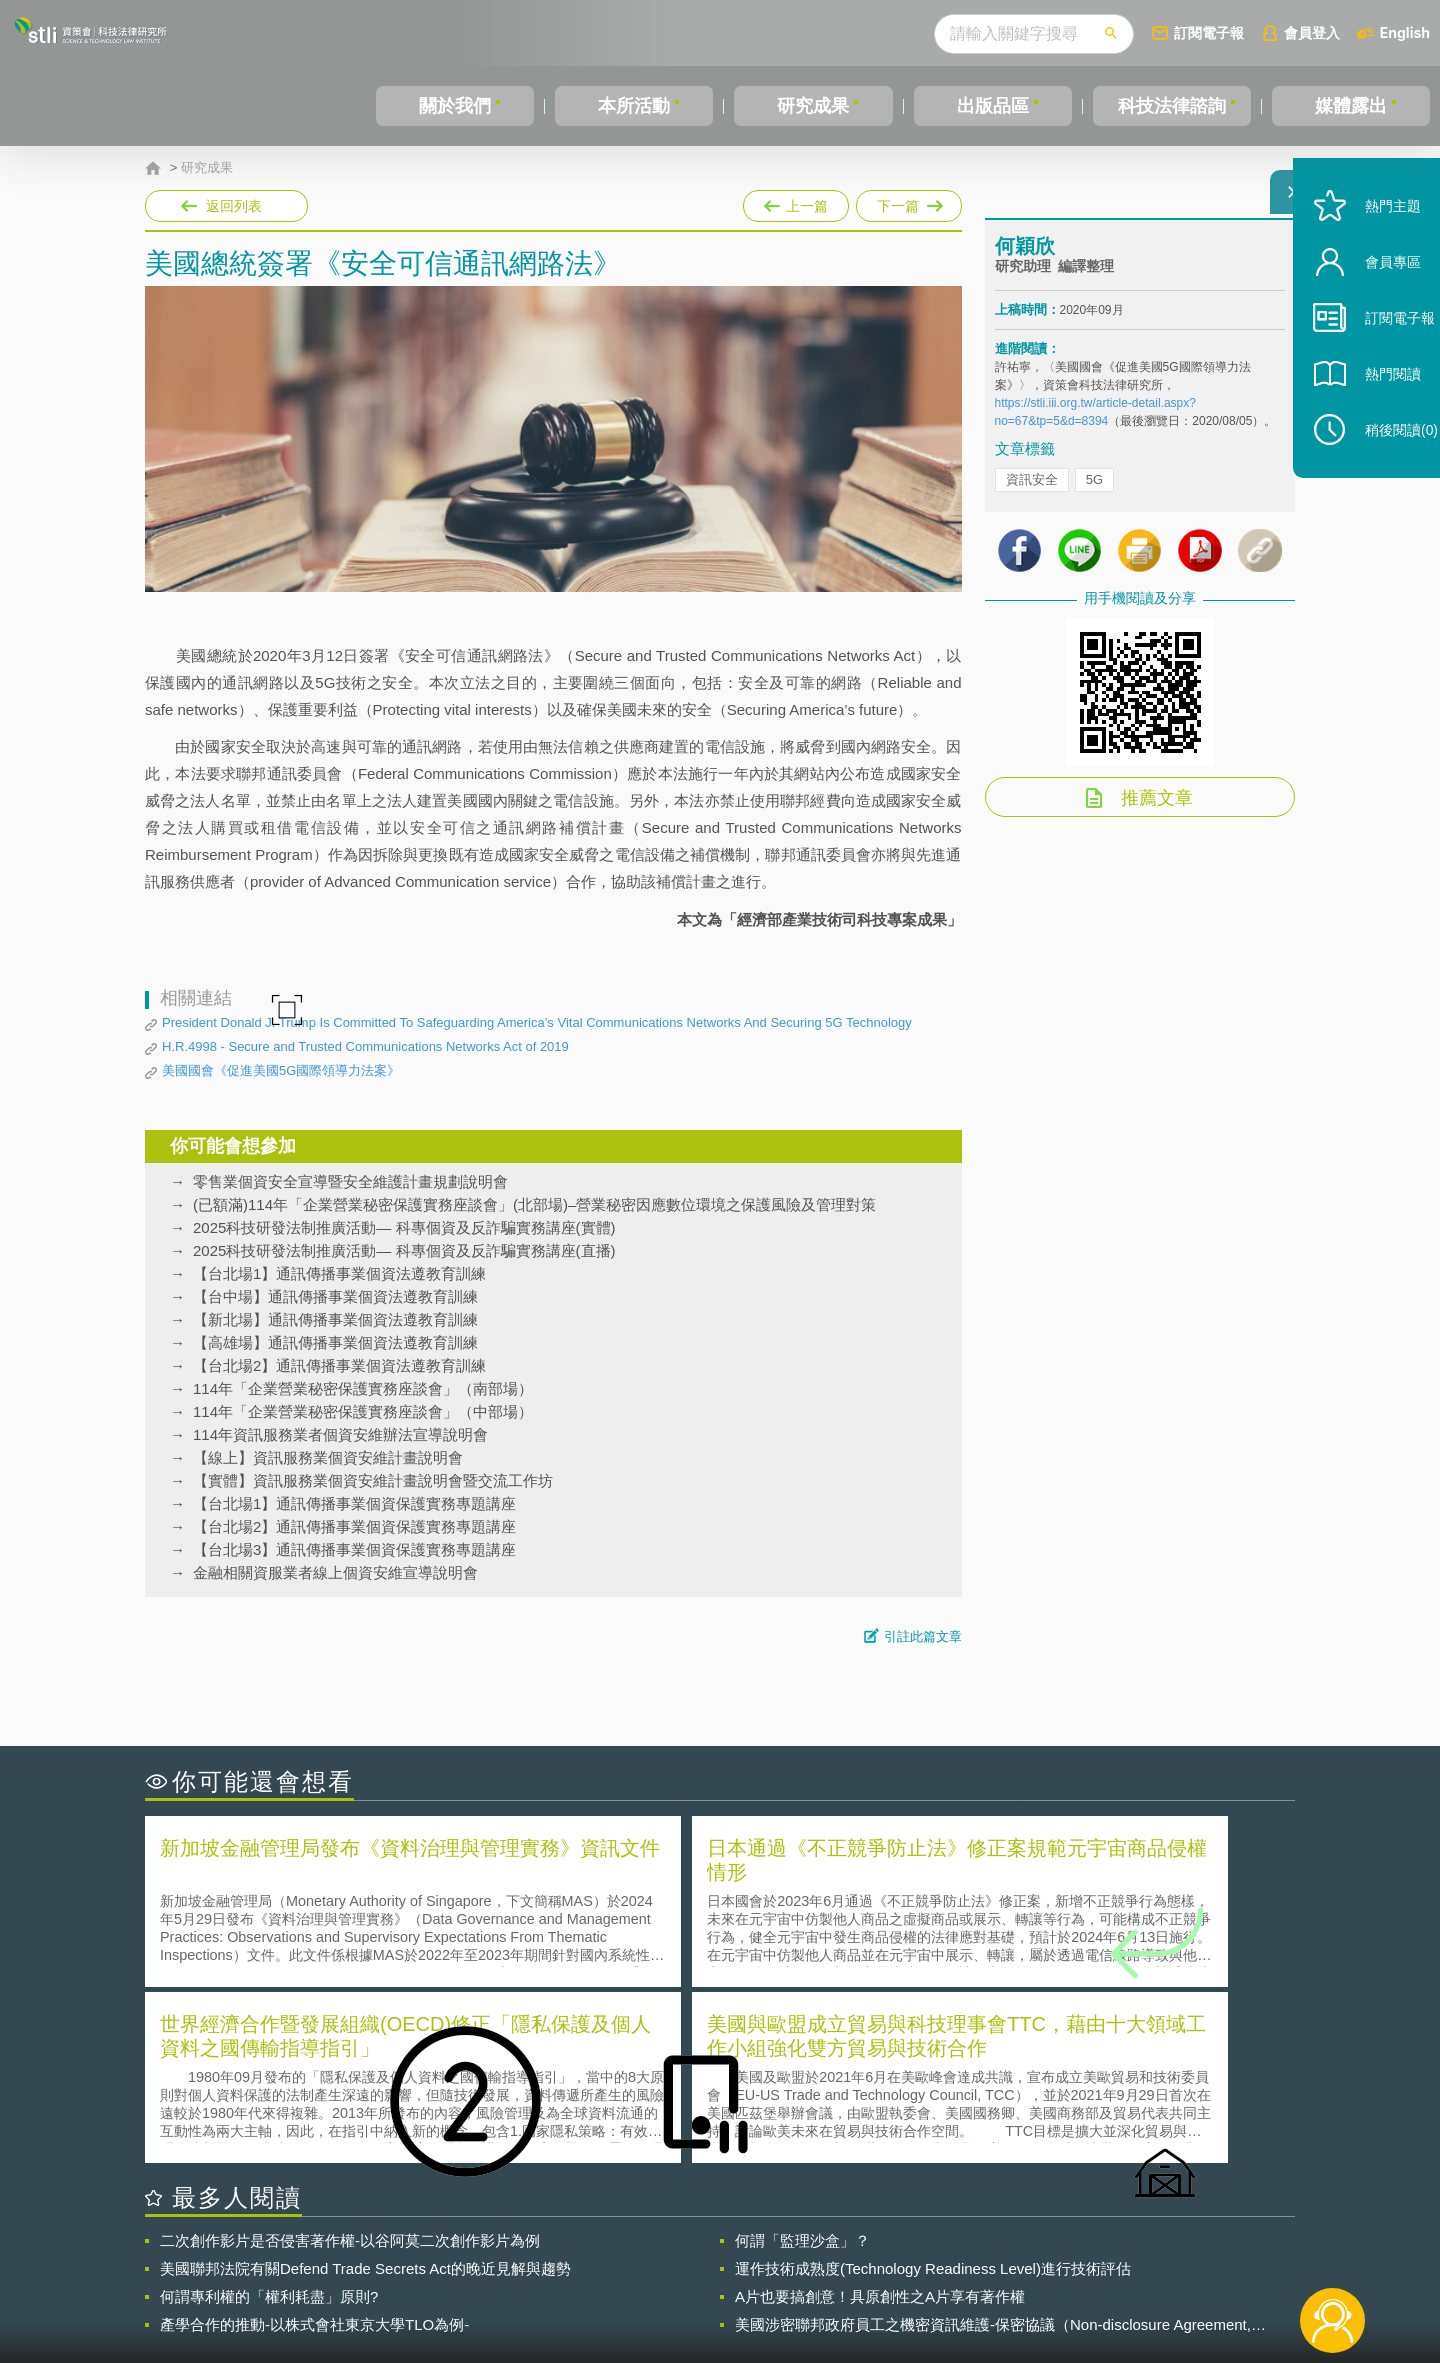 The image size is (1440, 2363). What do you see at coordinates (465, 2101) in the screenshot?
I see `indicates step two in a multi-step process` at bounding box center [465, 2101].